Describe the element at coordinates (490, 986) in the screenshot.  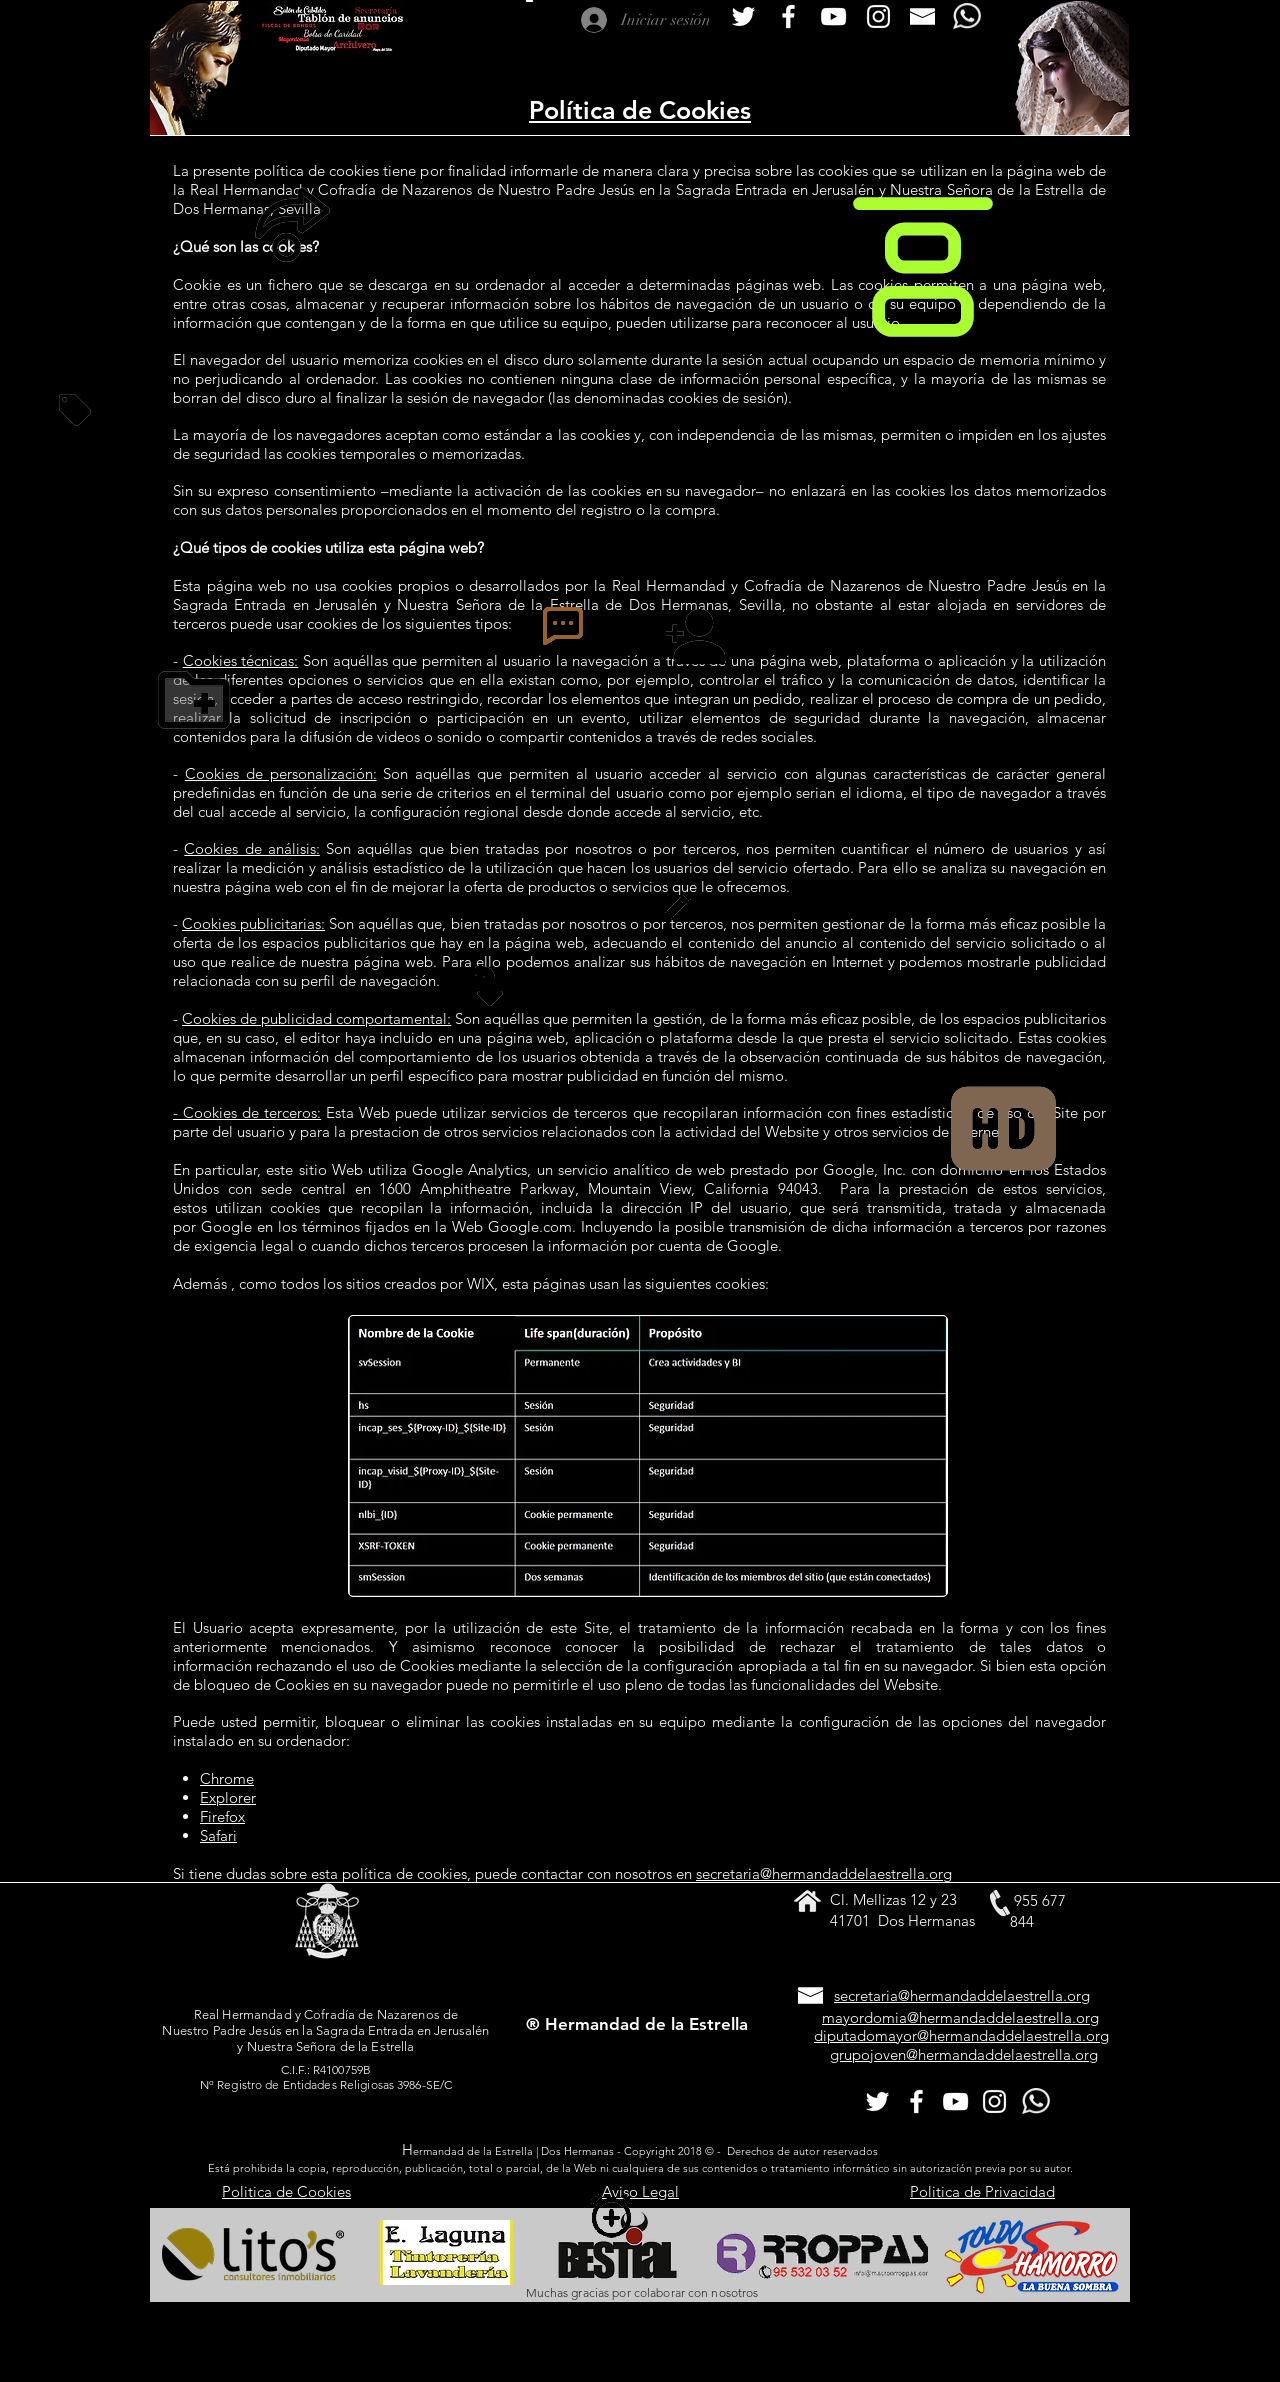
I see `navigate to the next item below` at that location.